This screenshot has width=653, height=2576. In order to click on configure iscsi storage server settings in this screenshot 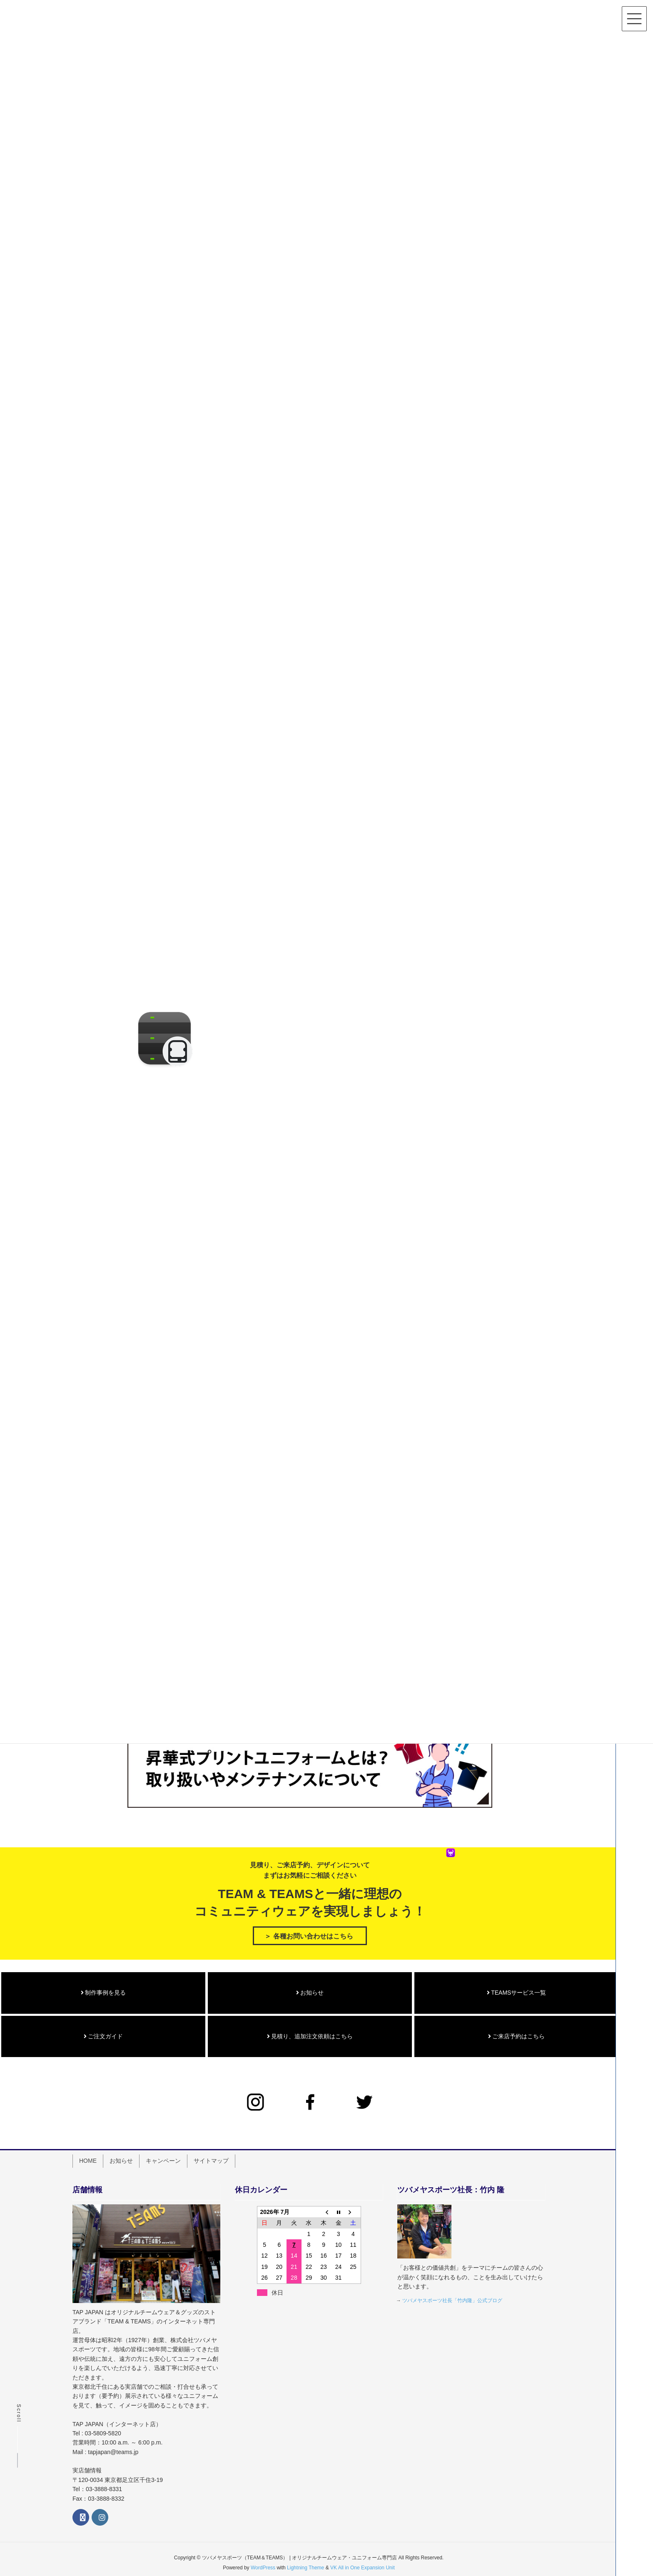, I will do `click(164, 1038)`.